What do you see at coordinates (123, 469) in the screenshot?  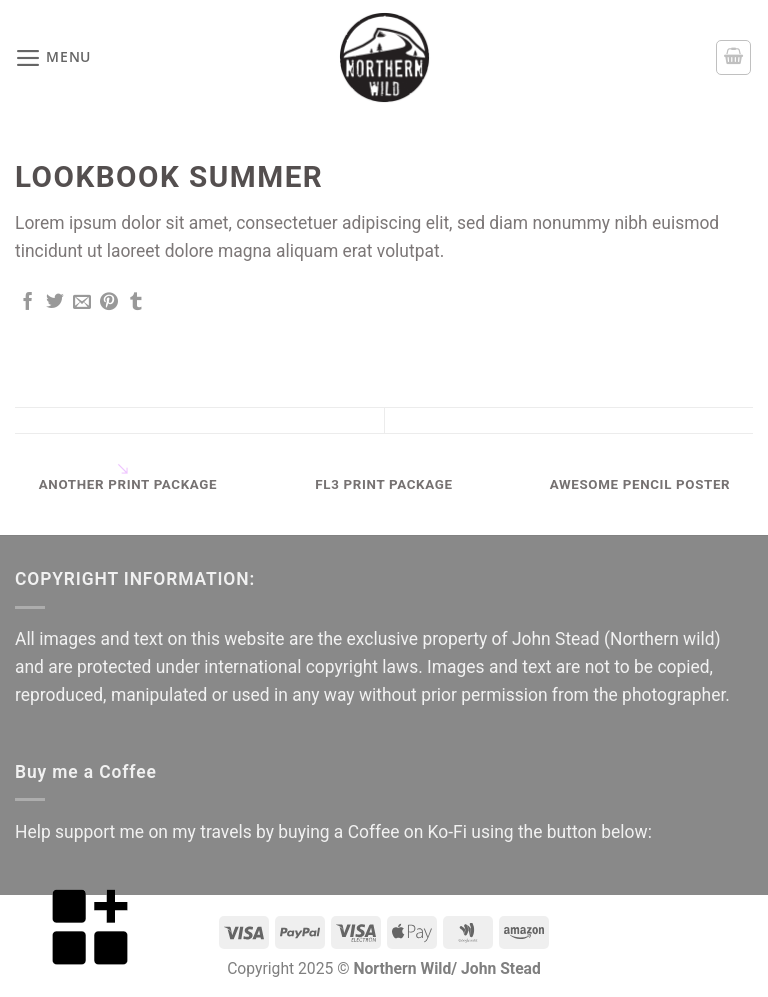 I see `navigate to next section below` at bounding box center [123, 469].